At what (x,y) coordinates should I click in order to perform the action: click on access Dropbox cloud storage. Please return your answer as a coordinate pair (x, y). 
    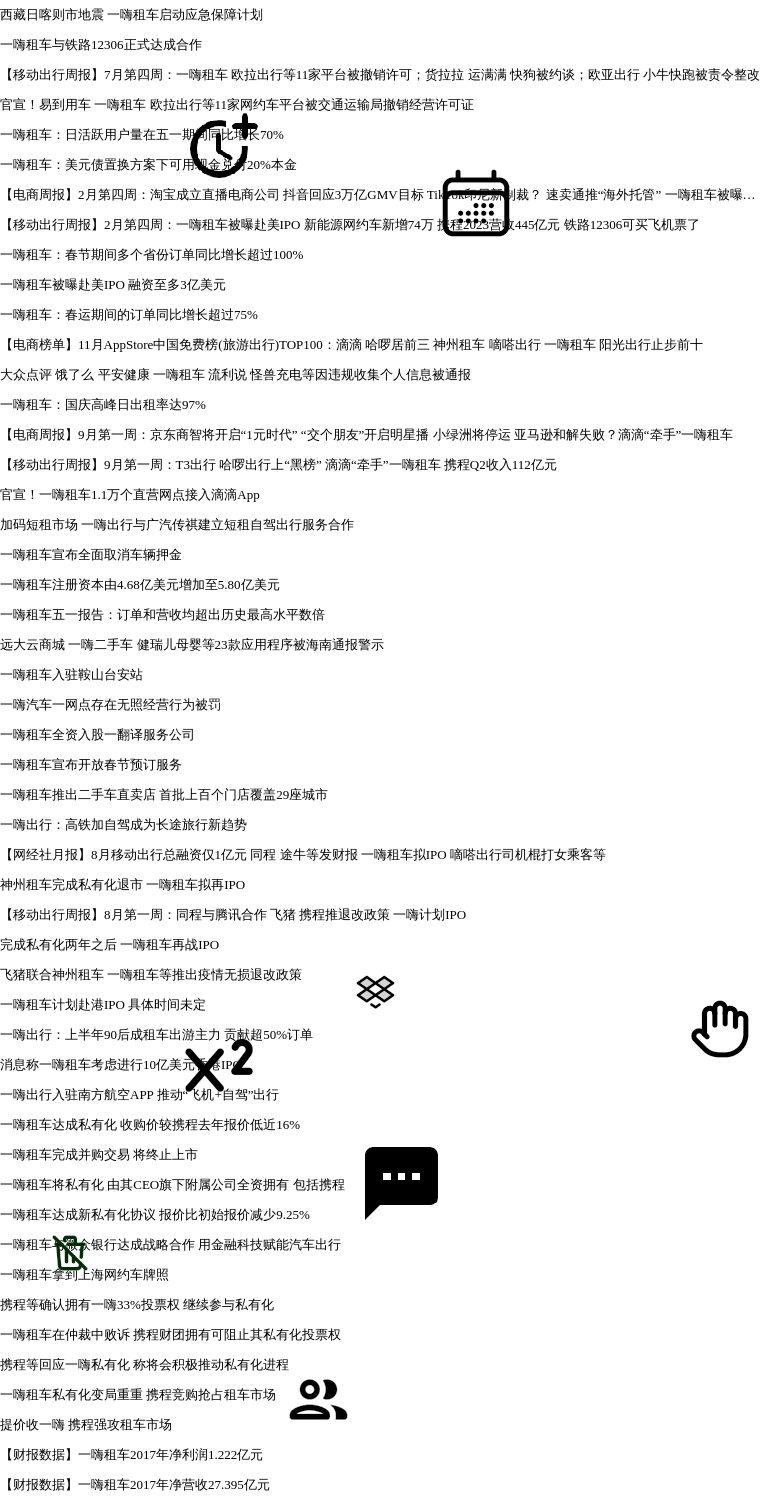
    Looking at the image, I should click on (375, 990).